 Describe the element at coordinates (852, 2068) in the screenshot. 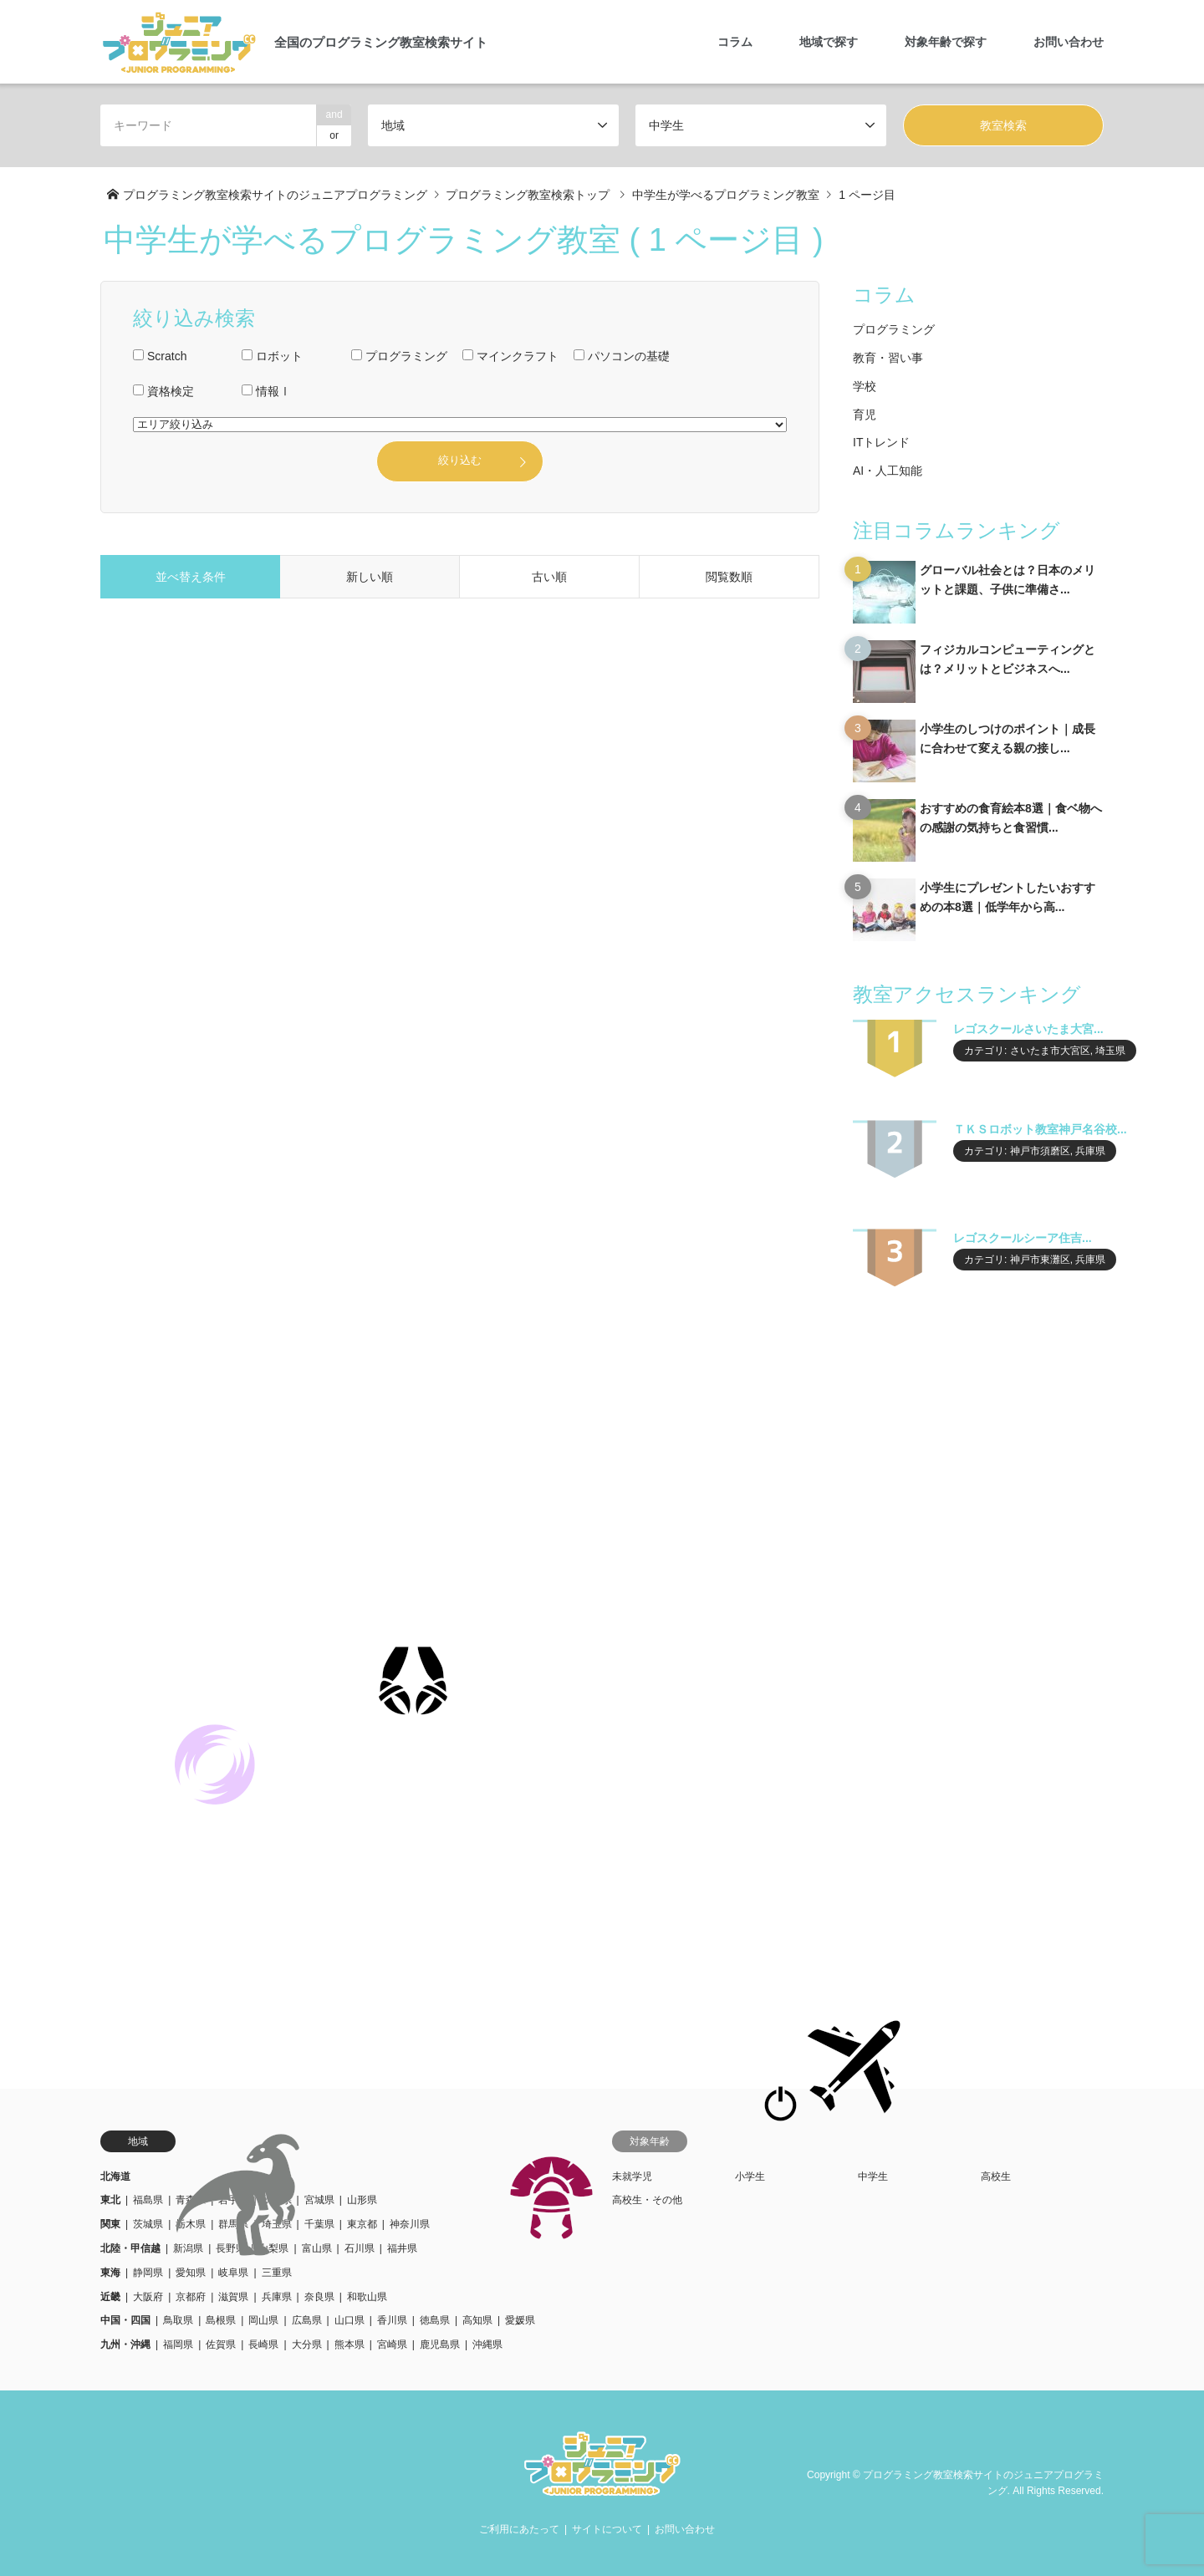

I see `access flight booking or travel options` at that location.